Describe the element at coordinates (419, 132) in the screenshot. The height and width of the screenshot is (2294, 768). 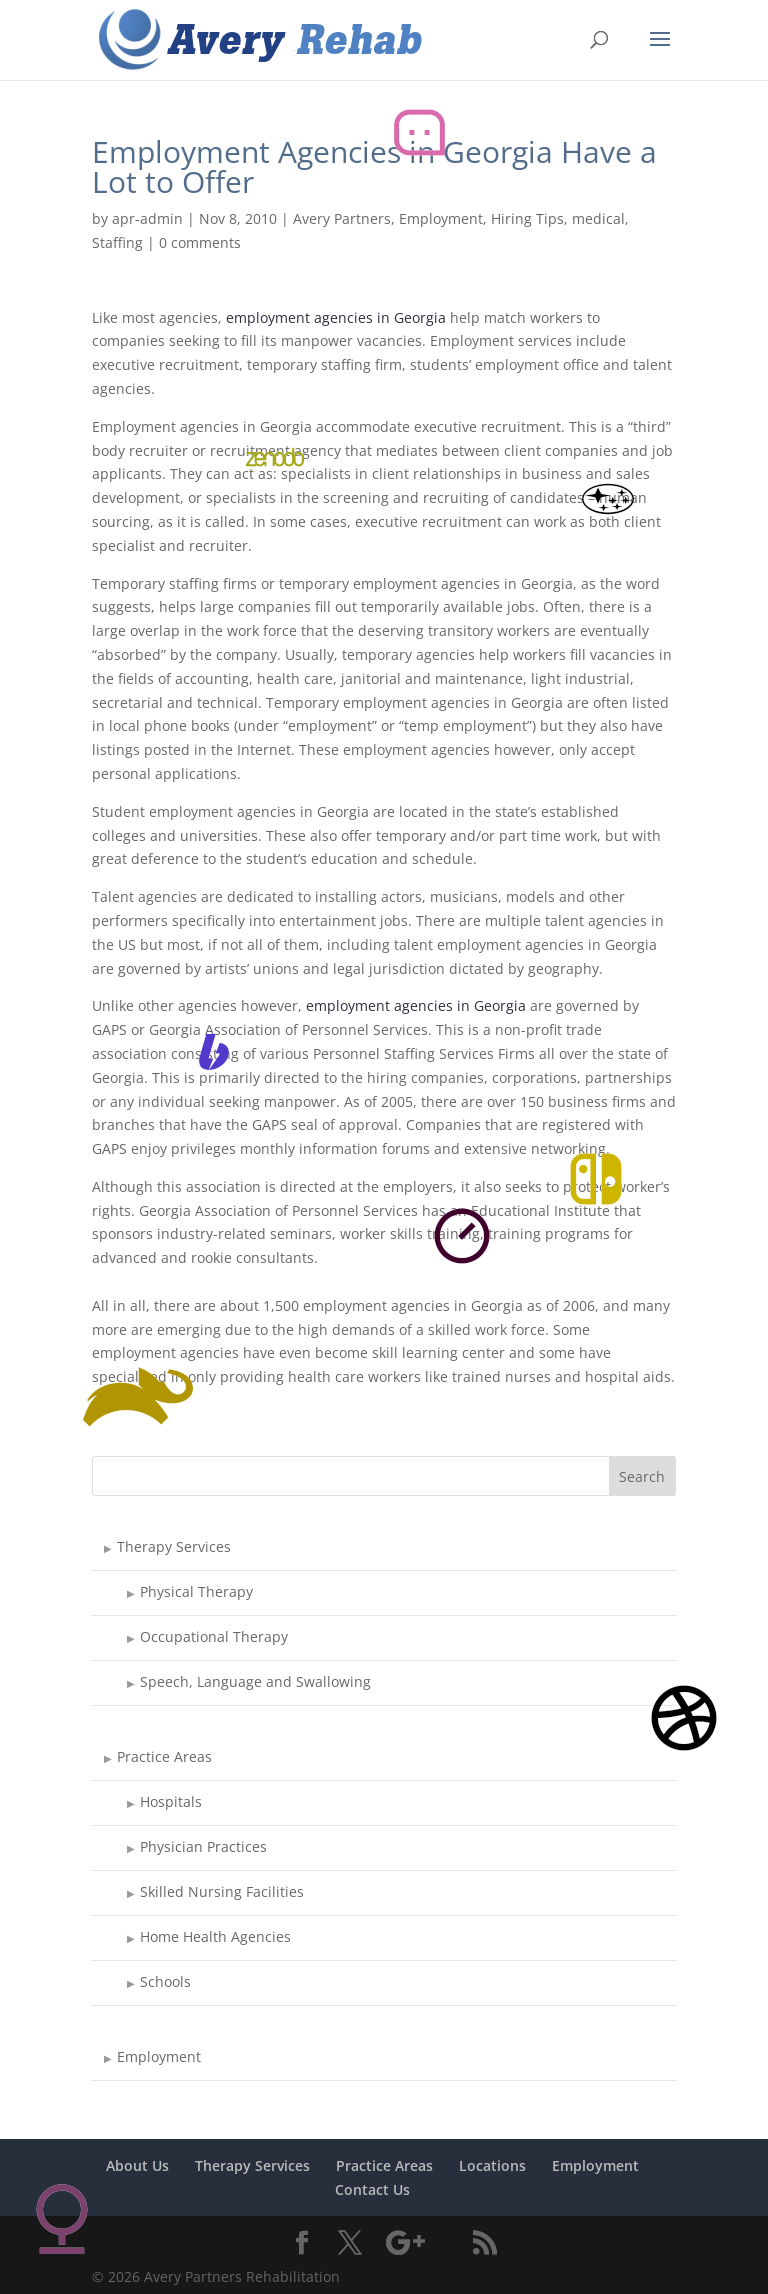
I see `open messaging or chat` at that location.